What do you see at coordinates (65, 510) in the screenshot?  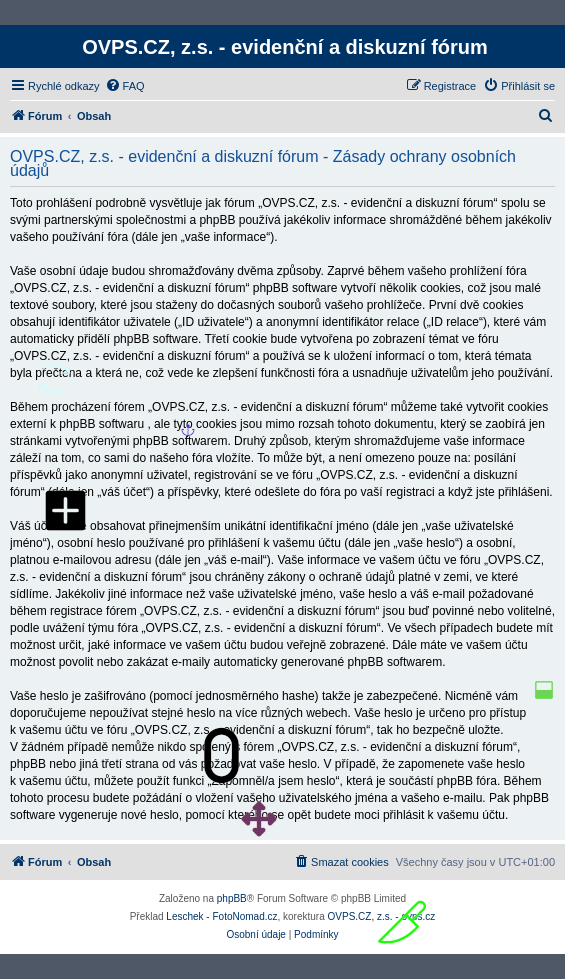 I see `add a new item` at bounding box center [65, 510].